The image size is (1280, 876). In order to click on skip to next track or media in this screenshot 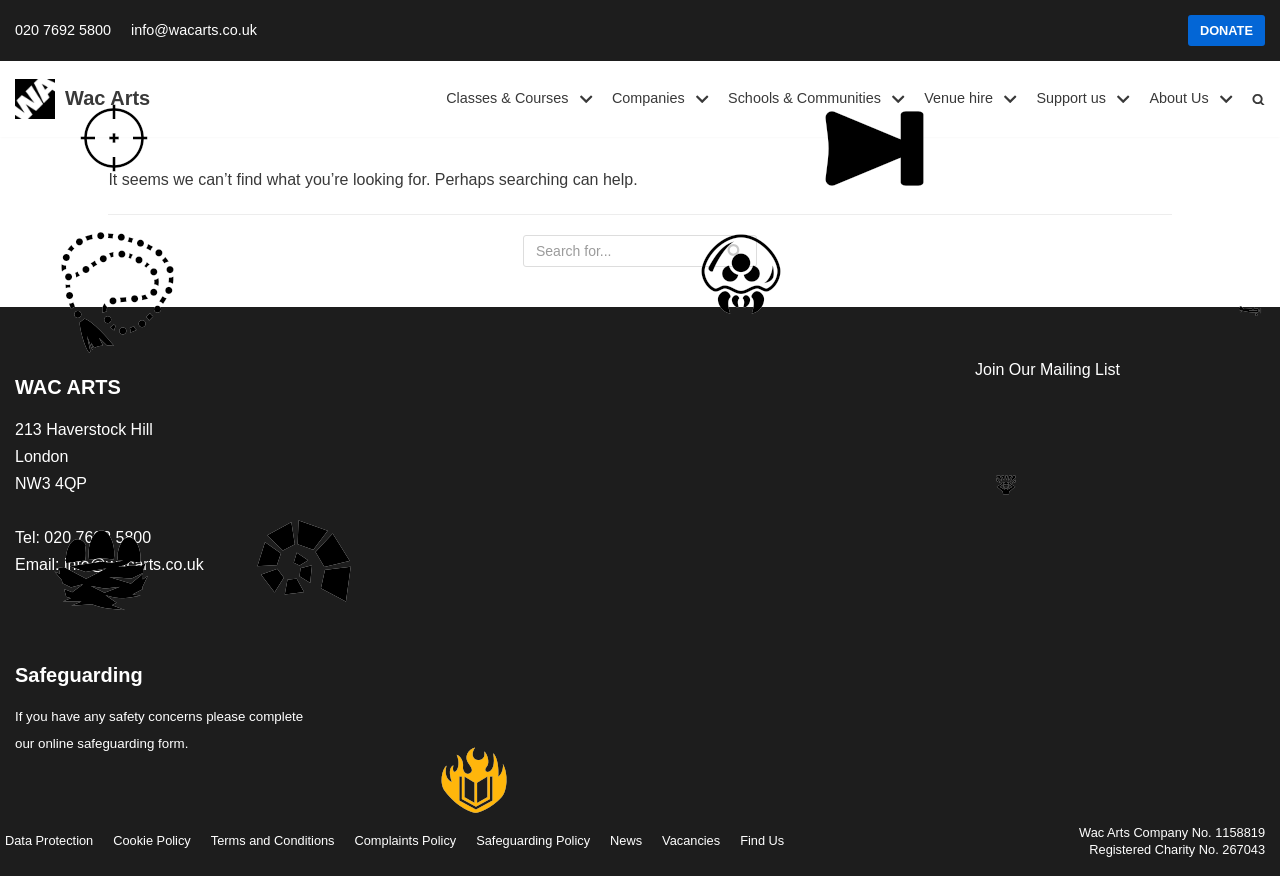, I will do `click(874, 148)`.